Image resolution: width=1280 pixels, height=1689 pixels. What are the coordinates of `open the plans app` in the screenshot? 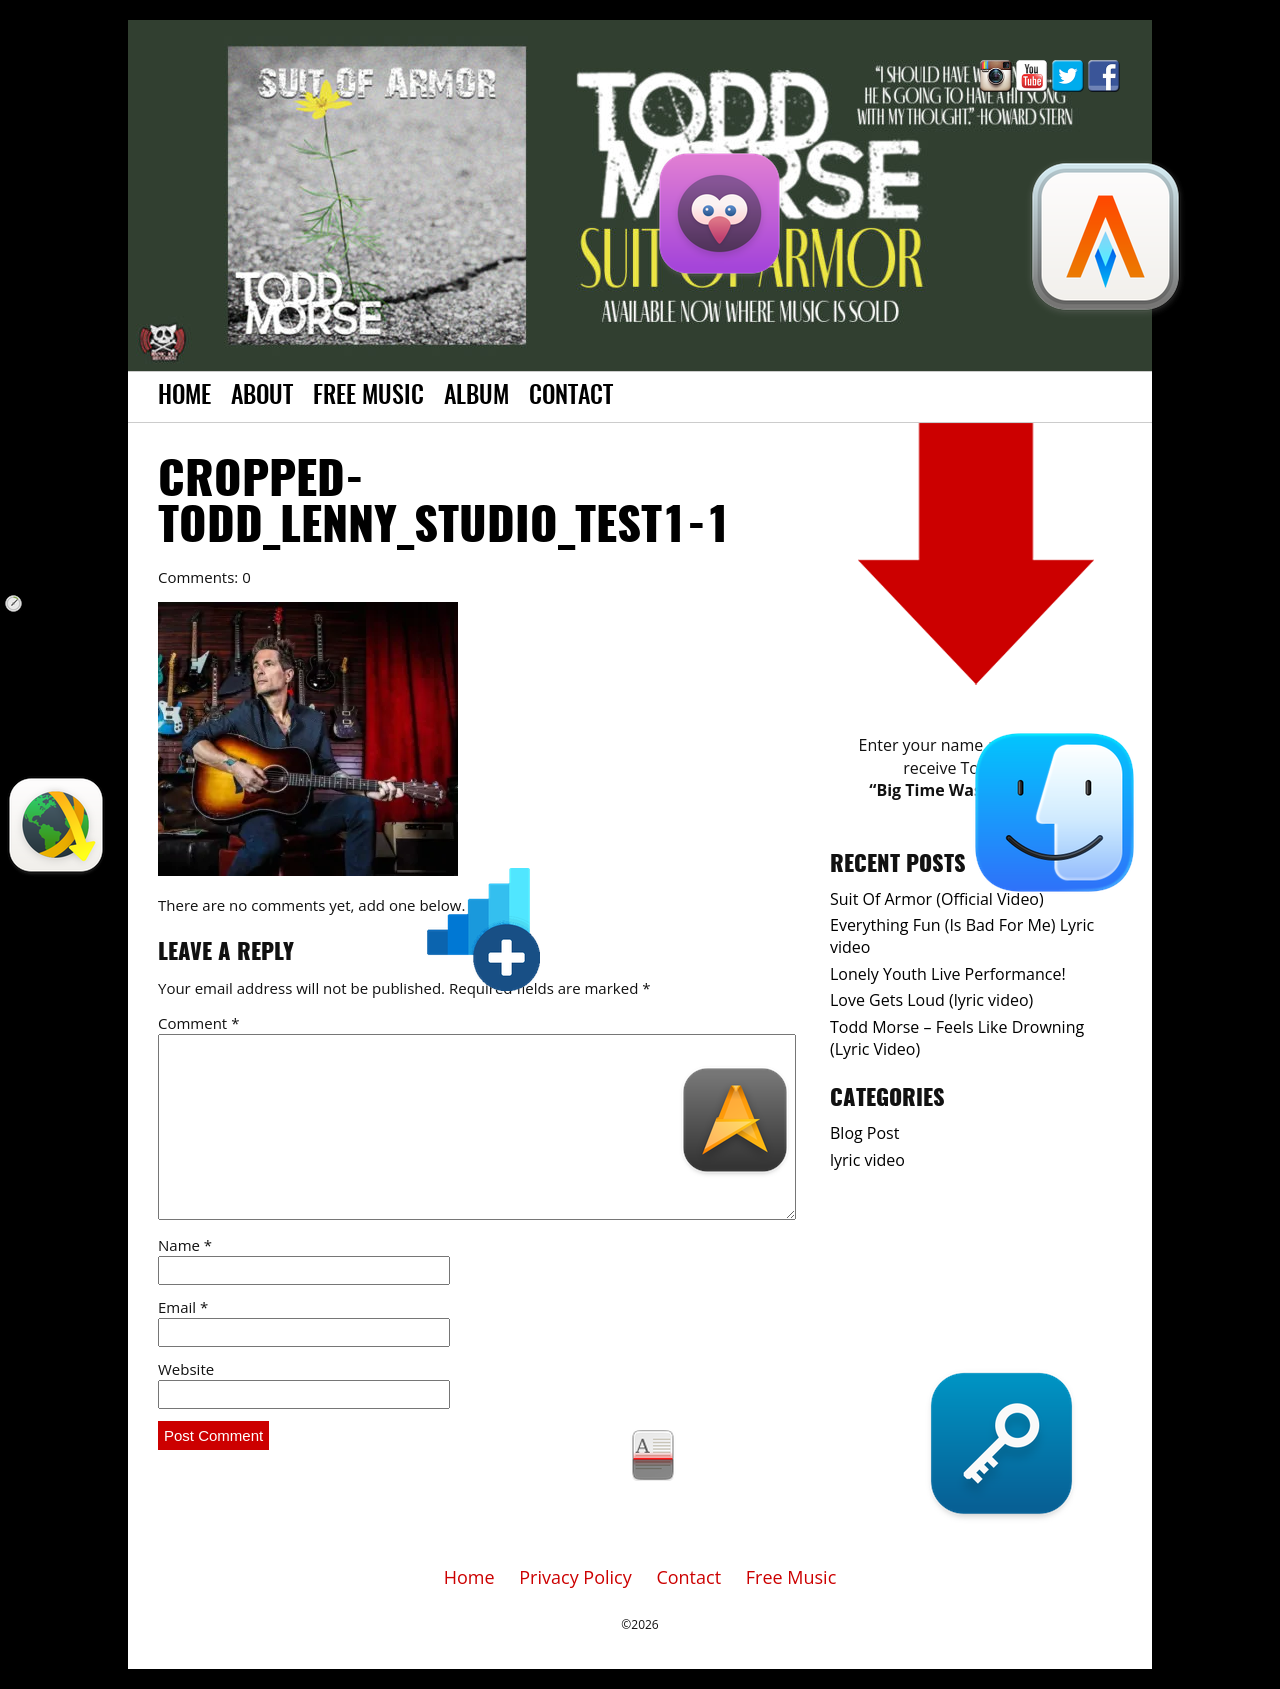 It's located at (478, 929).